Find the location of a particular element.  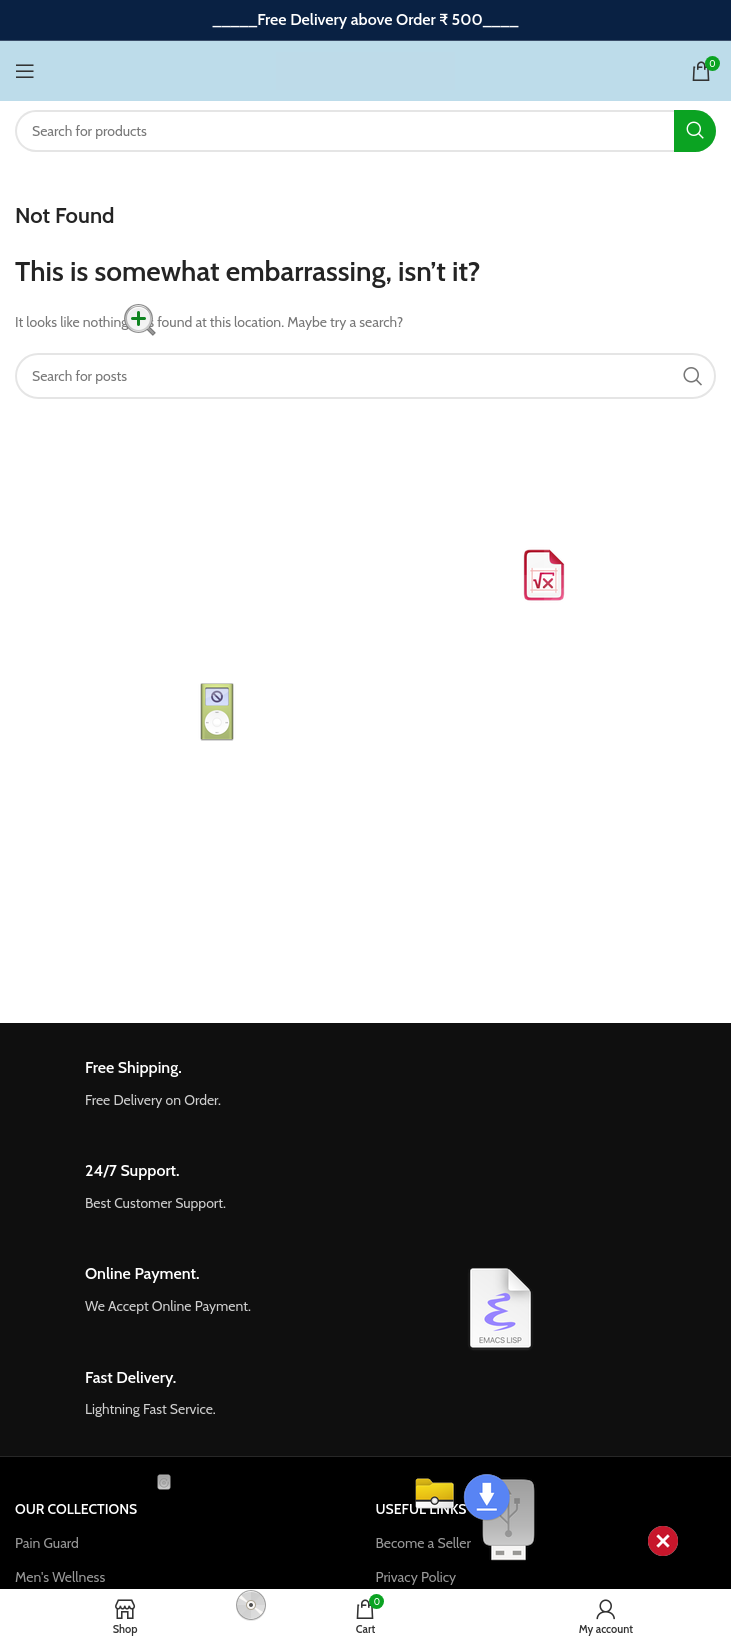

access CD/DVD drive contents is located at coordinates (251, 1605).